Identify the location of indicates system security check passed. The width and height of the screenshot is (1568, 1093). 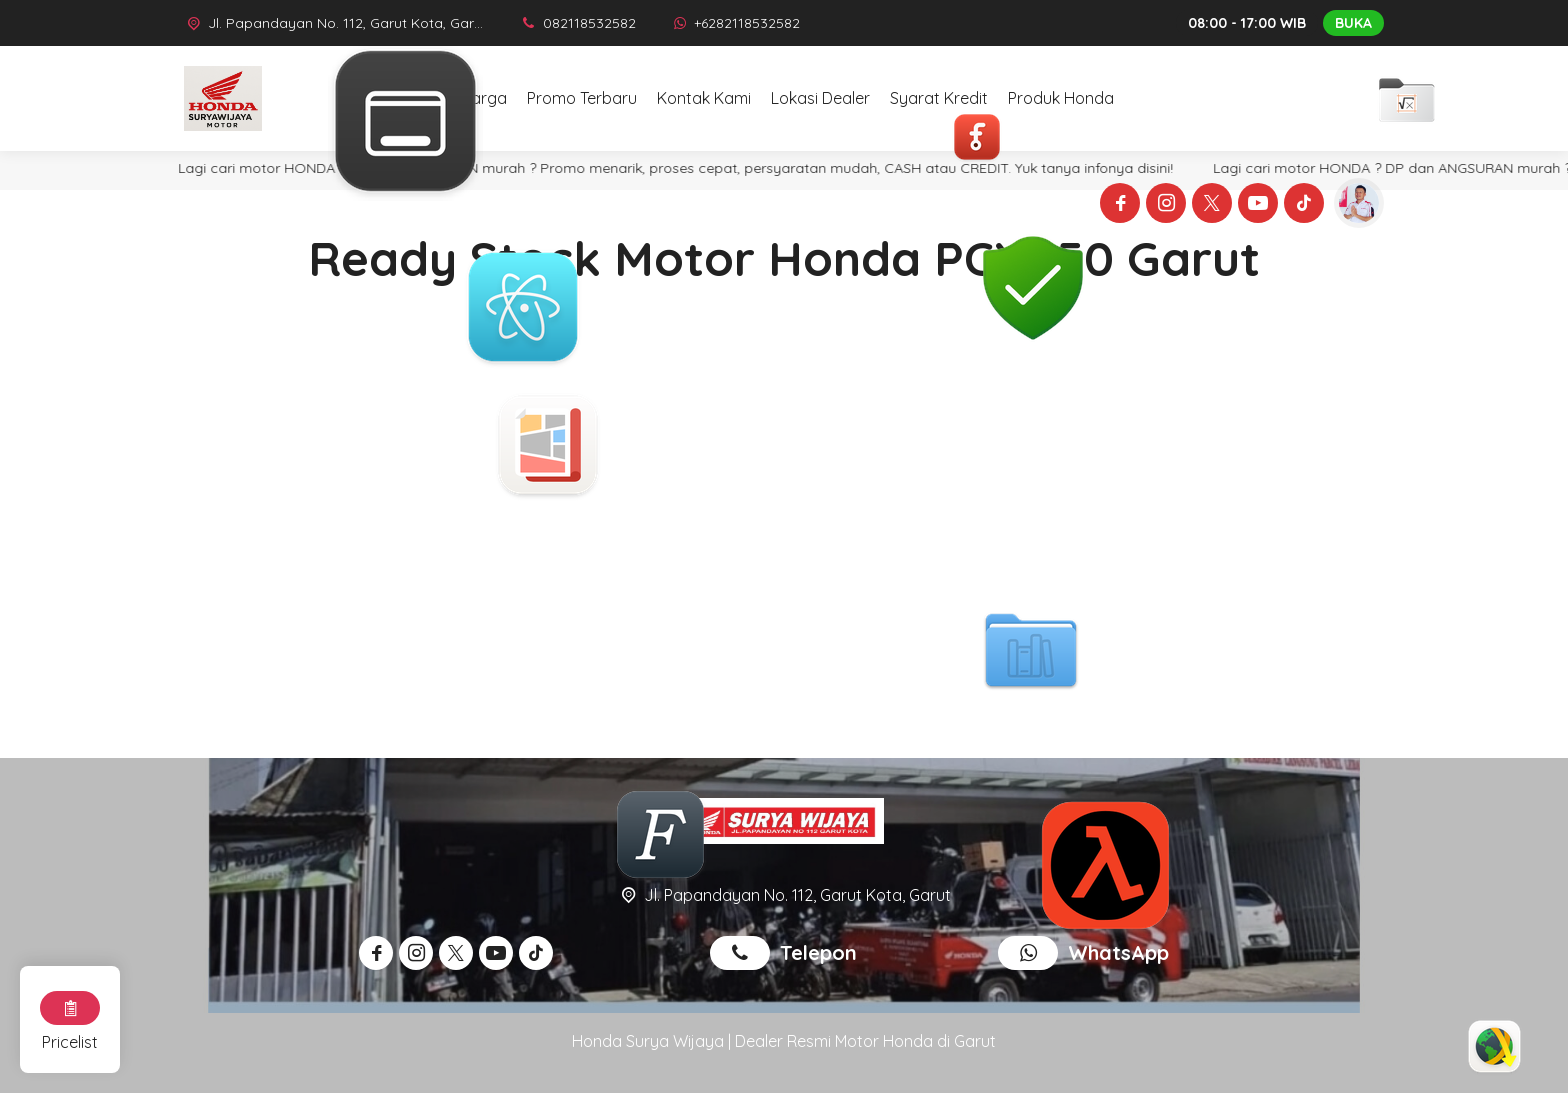
(1033, 288).